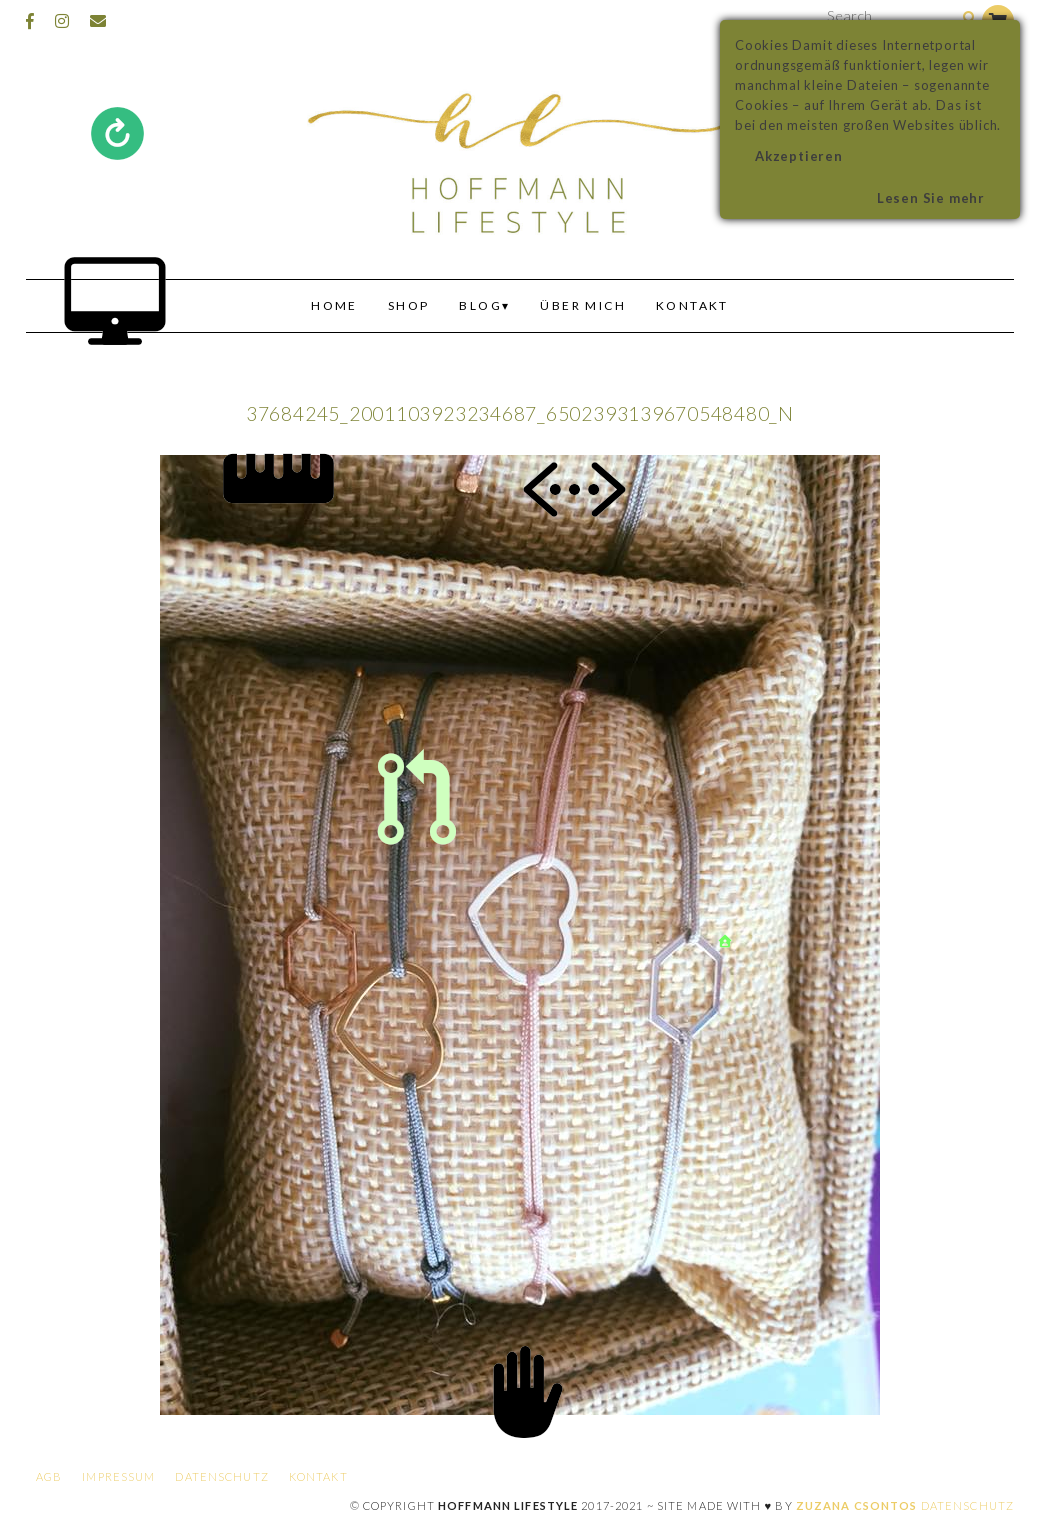 The width and height of the screenshot is (1040, 1537). Describe the element at coordinates (574, 489) in the screenshot. I see `indicates code is processing or compiling` at that location.